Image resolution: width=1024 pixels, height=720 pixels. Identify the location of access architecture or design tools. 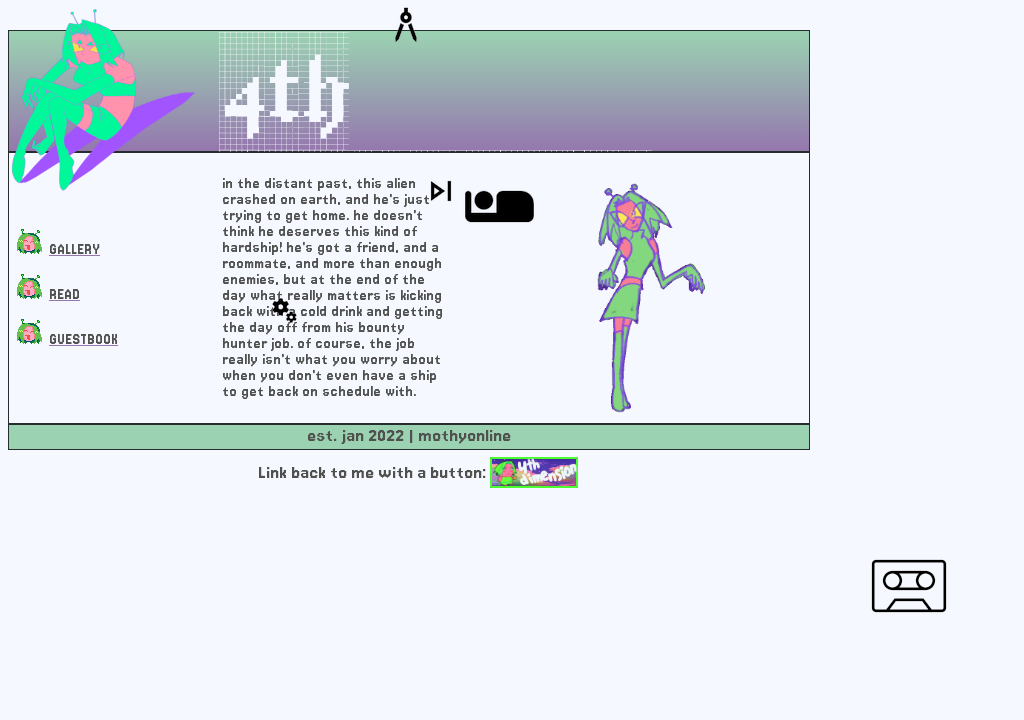
(406, 25).